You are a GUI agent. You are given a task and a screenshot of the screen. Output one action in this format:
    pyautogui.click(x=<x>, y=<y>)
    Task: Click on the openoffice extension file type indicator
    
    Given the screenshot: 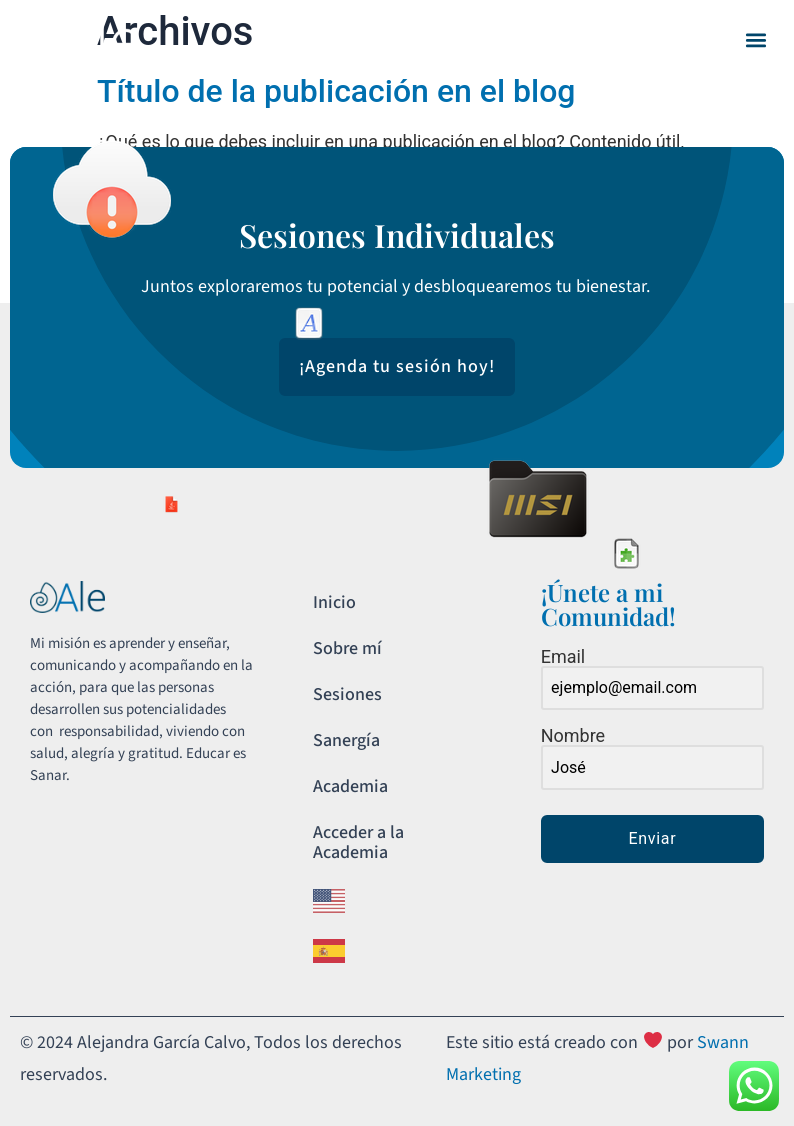 What is the action you would take?
    pyautogui.click(x=626, y=553)
    